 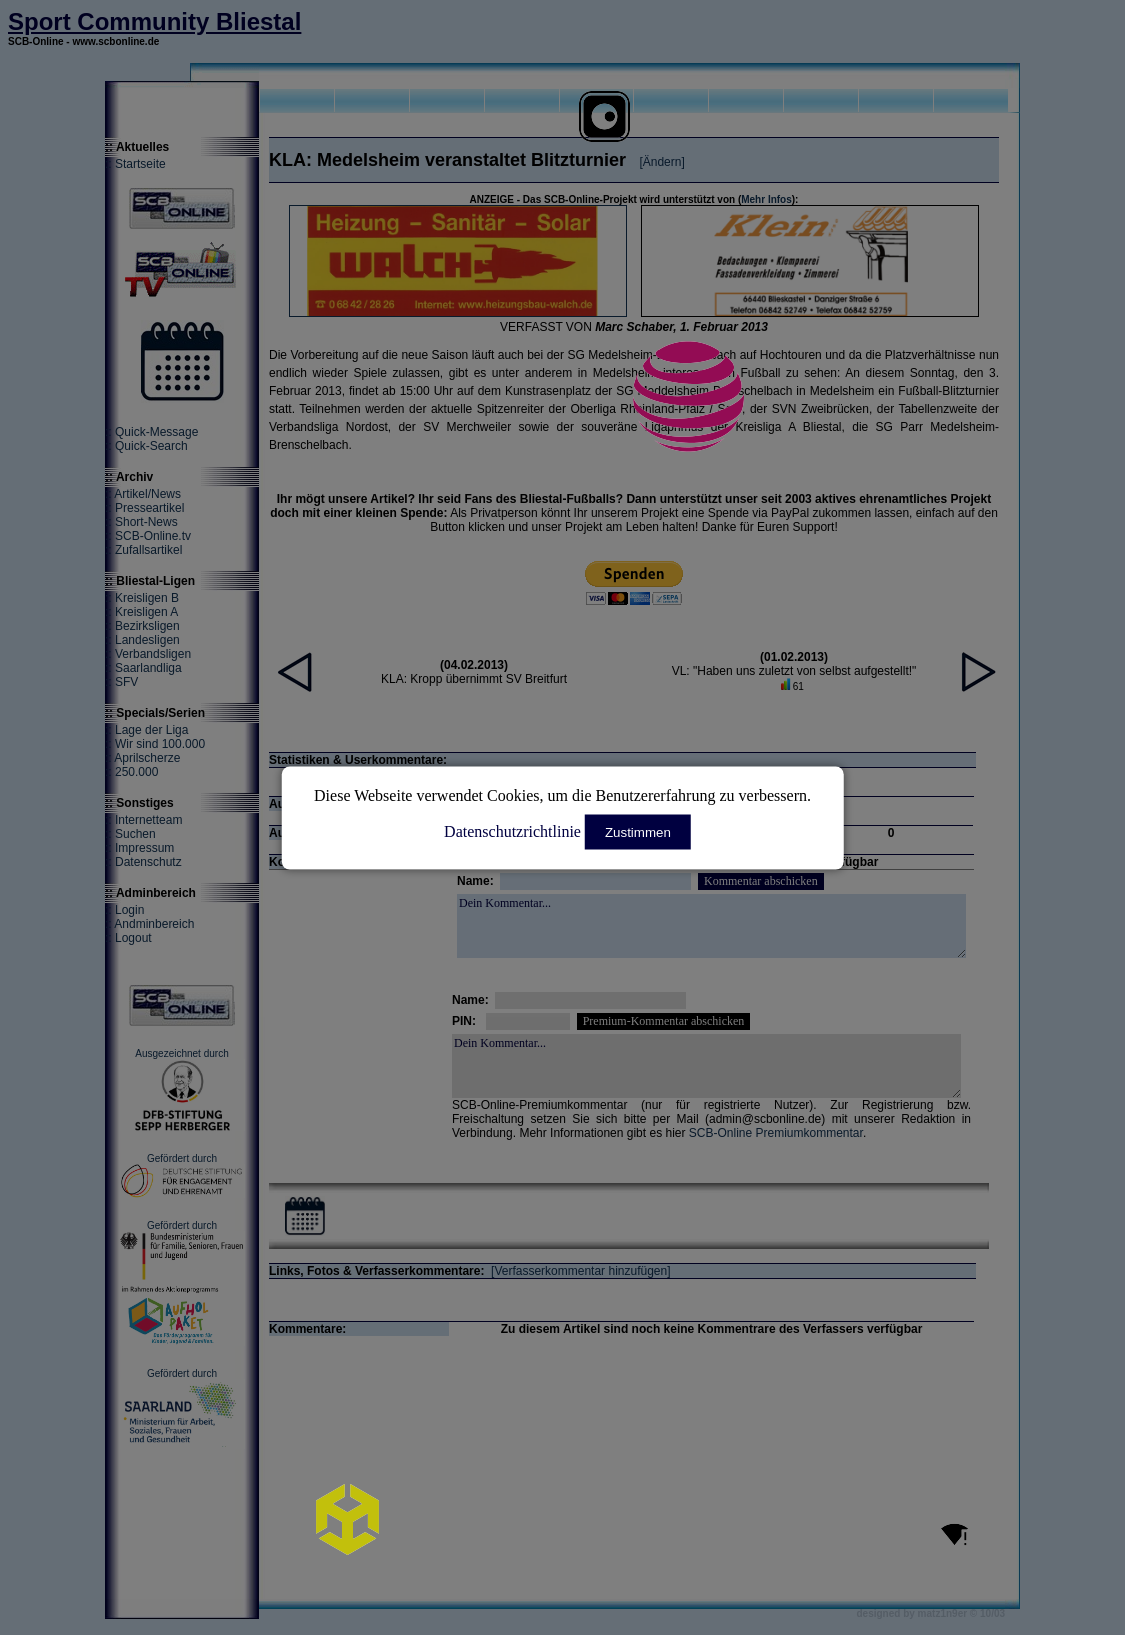 What do you see at coordinates (604, 116) in the screenshot?
I see `ariakit brand logo` at bounding box center [604, 116].